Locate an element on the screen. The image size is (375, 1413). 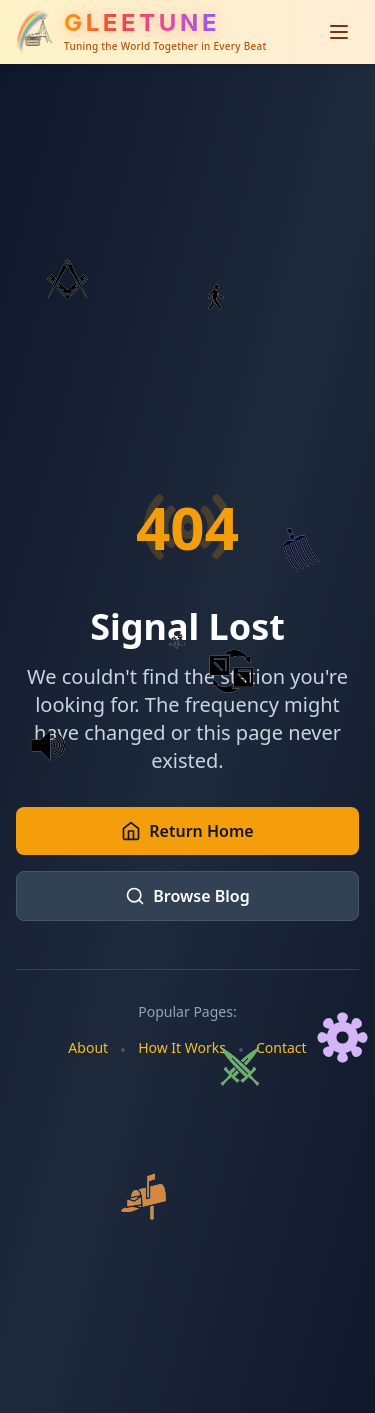
flax plant icon for crafting or farming games is located at coordinates (177, 640).